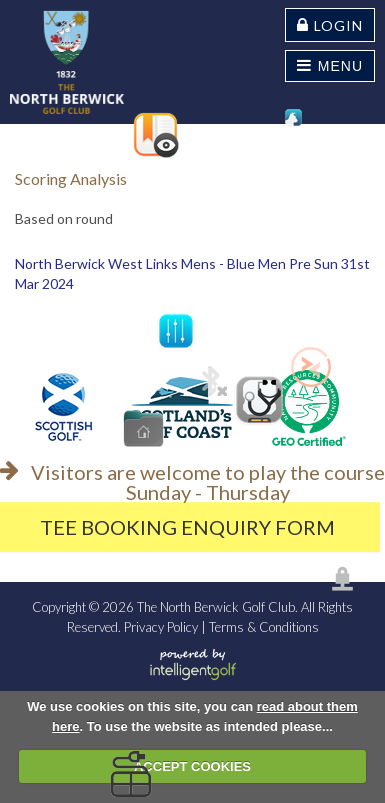 This screenshot has width=385, height=803. Describe the element at coordinates (293, 117) in the screenshot. I see `open rambox messaging app` at that location.